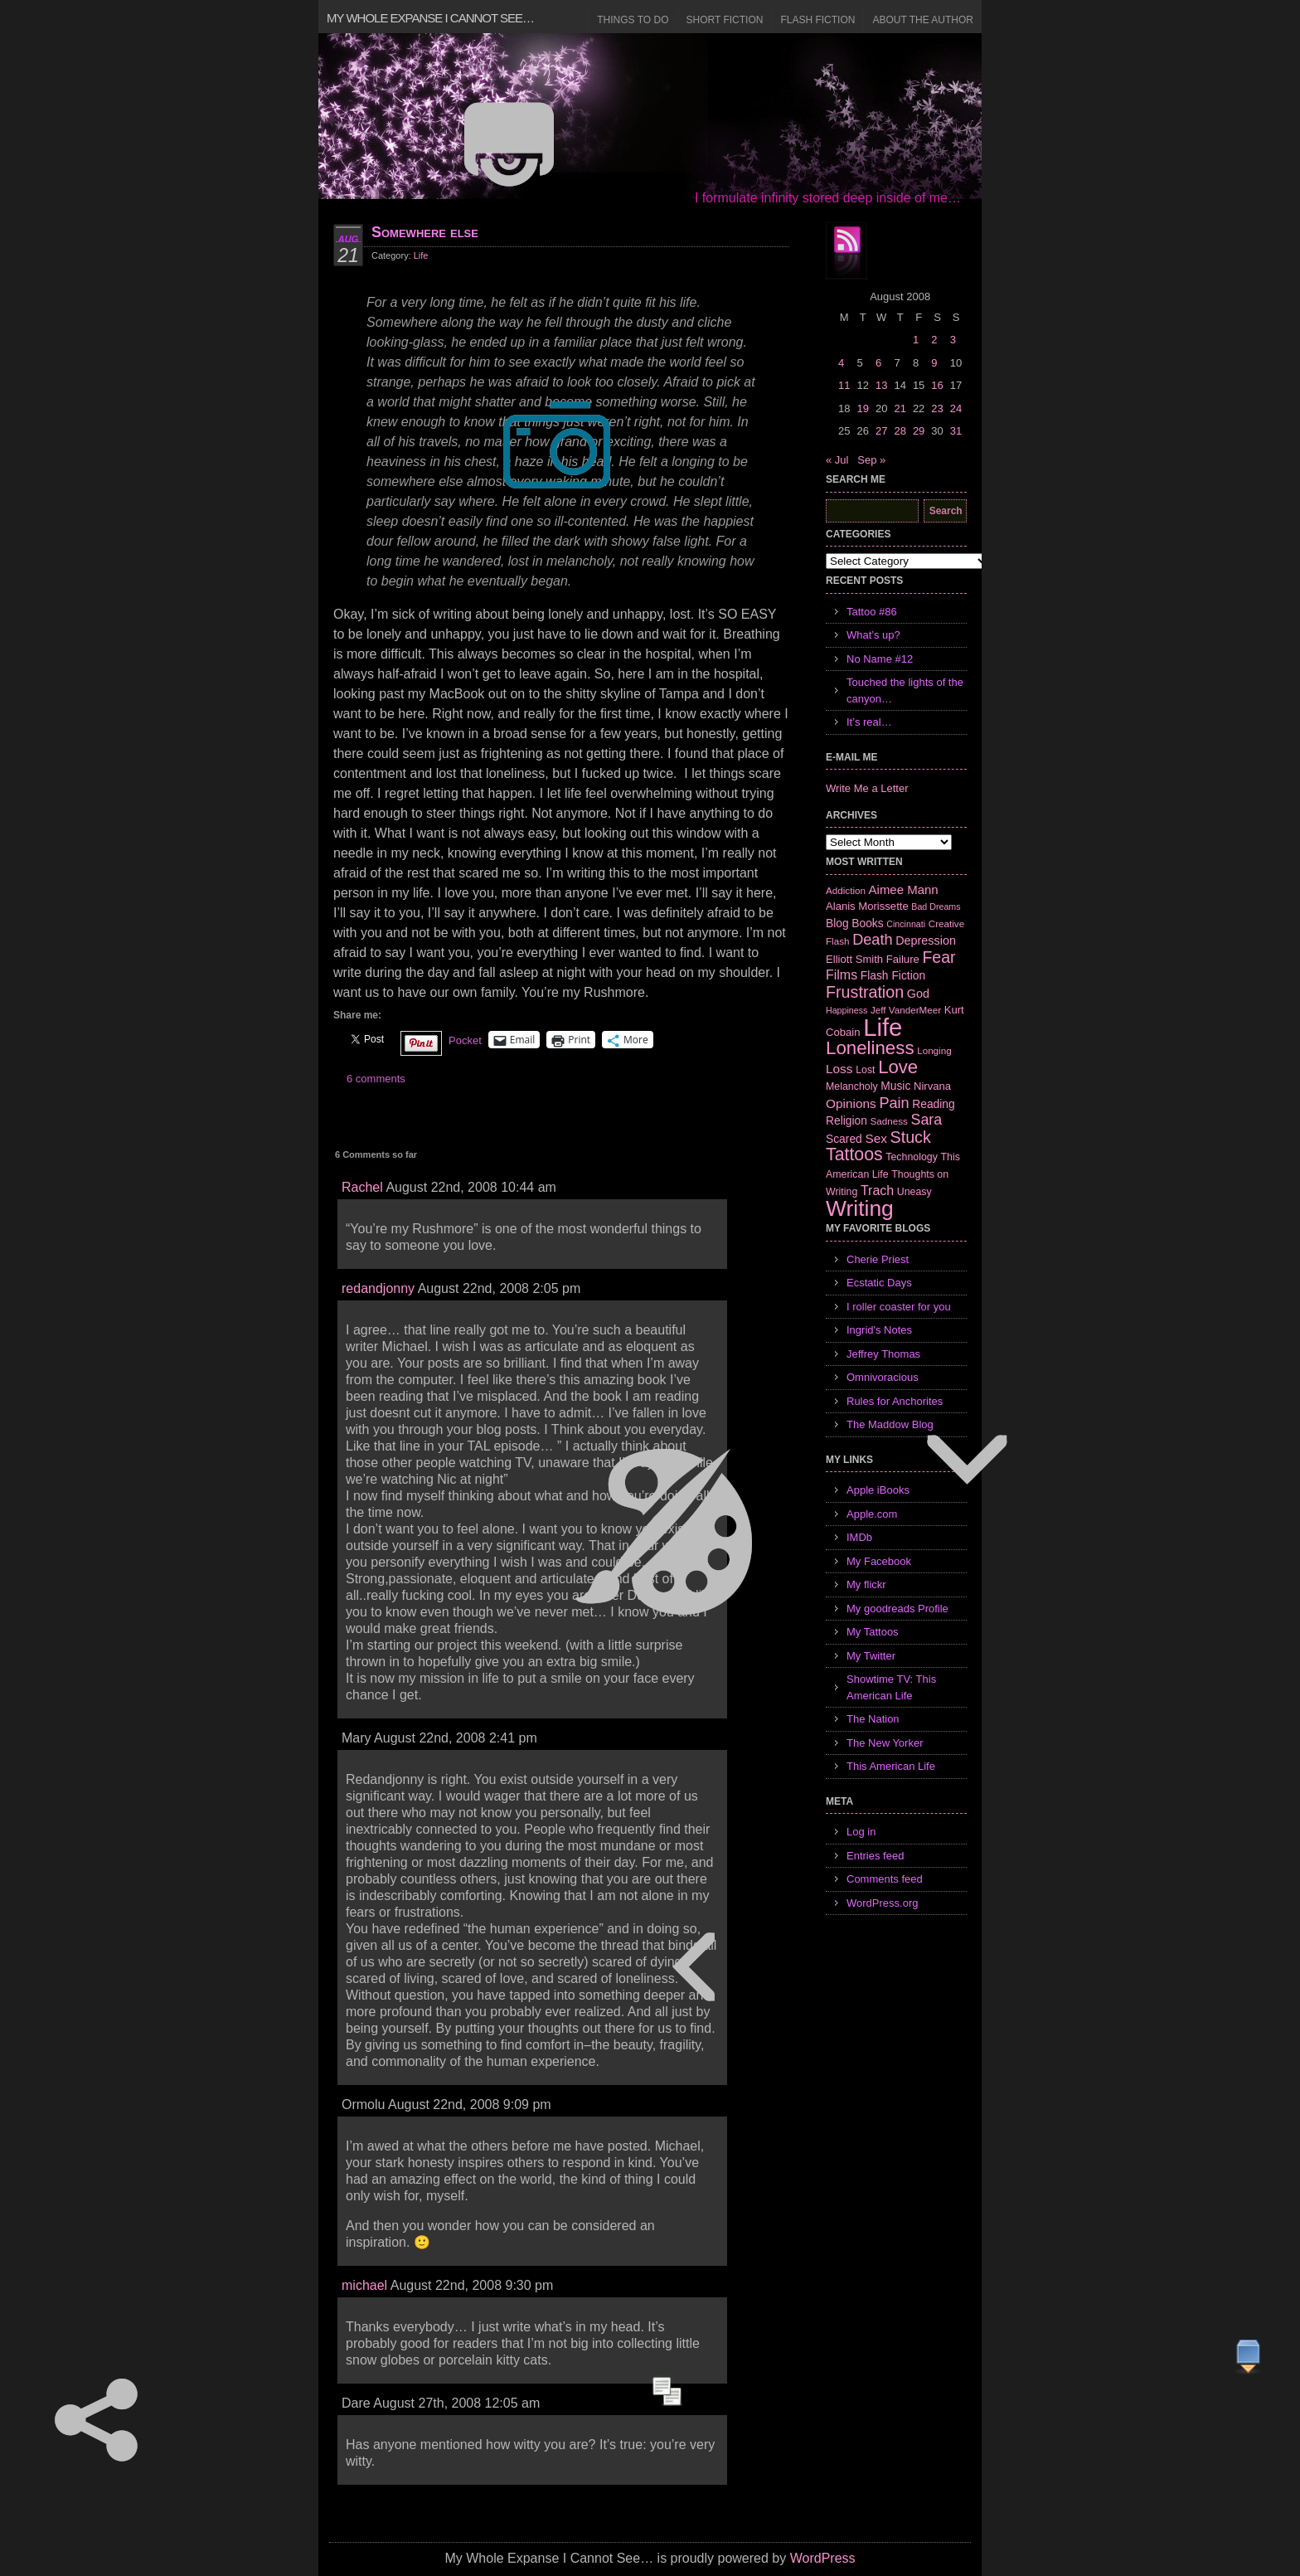  What do you see at coordinates (96, 2420) in the screenshot?
I see `share this item with others` at bounding box center [96, 2420].